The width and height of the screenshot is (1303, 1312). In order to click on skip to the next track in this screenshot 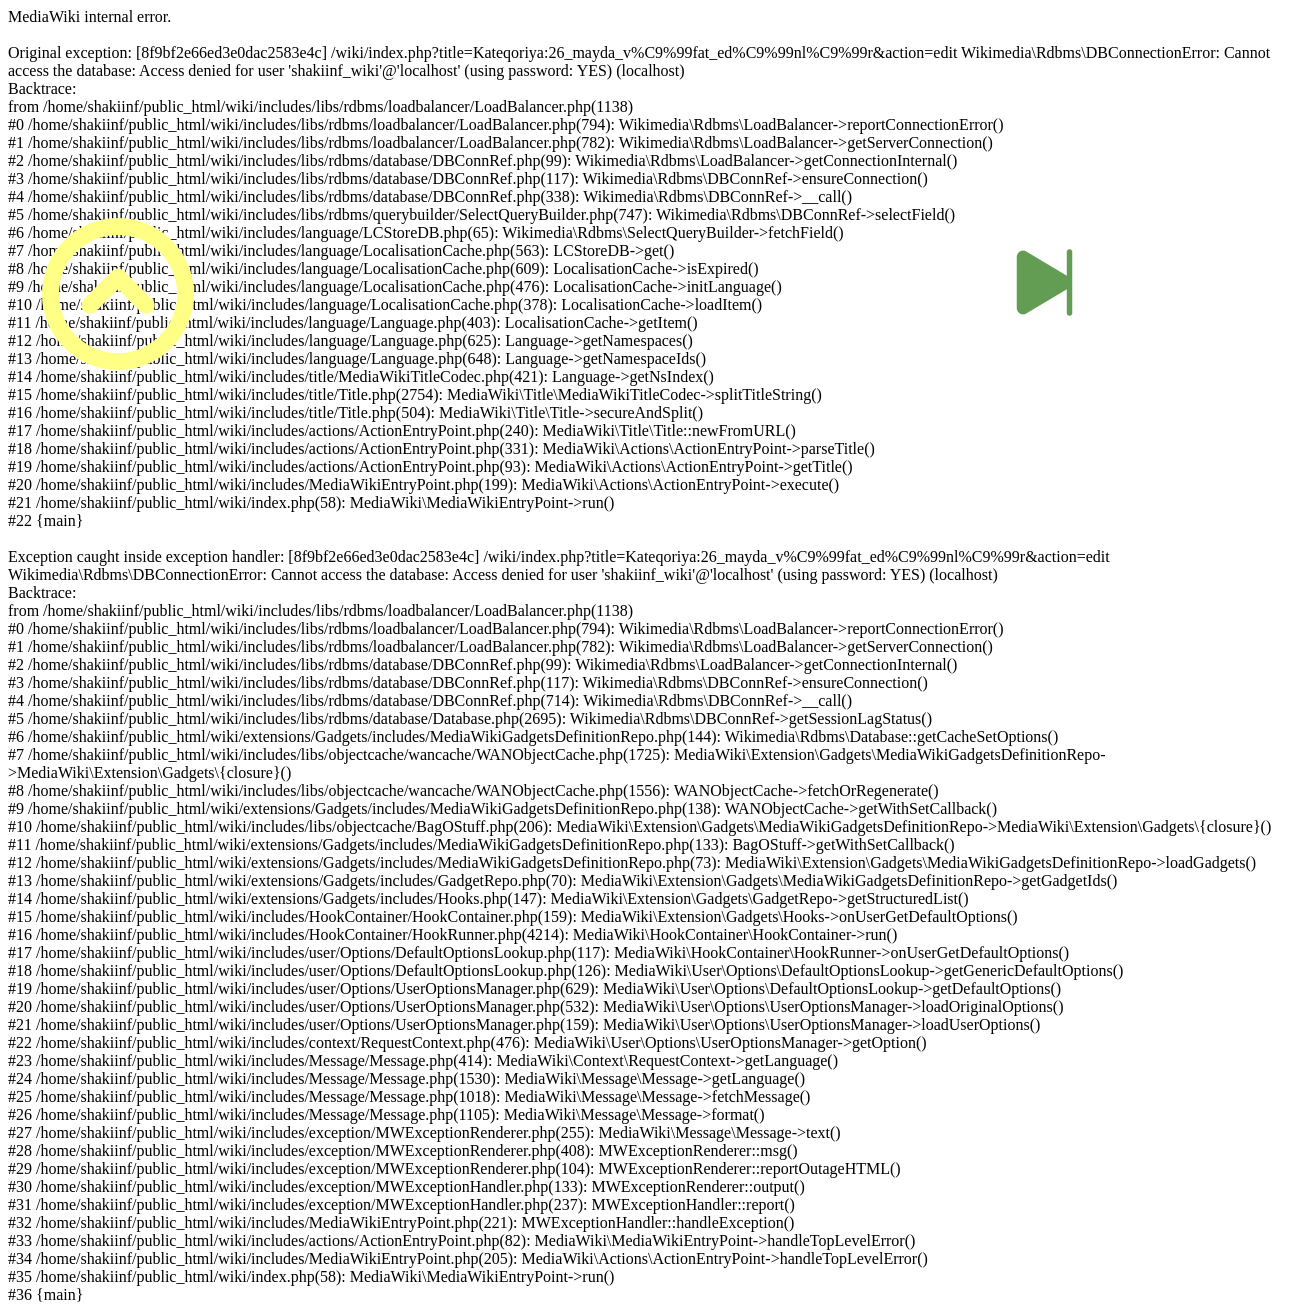, I will do `click(1044, 282)`.